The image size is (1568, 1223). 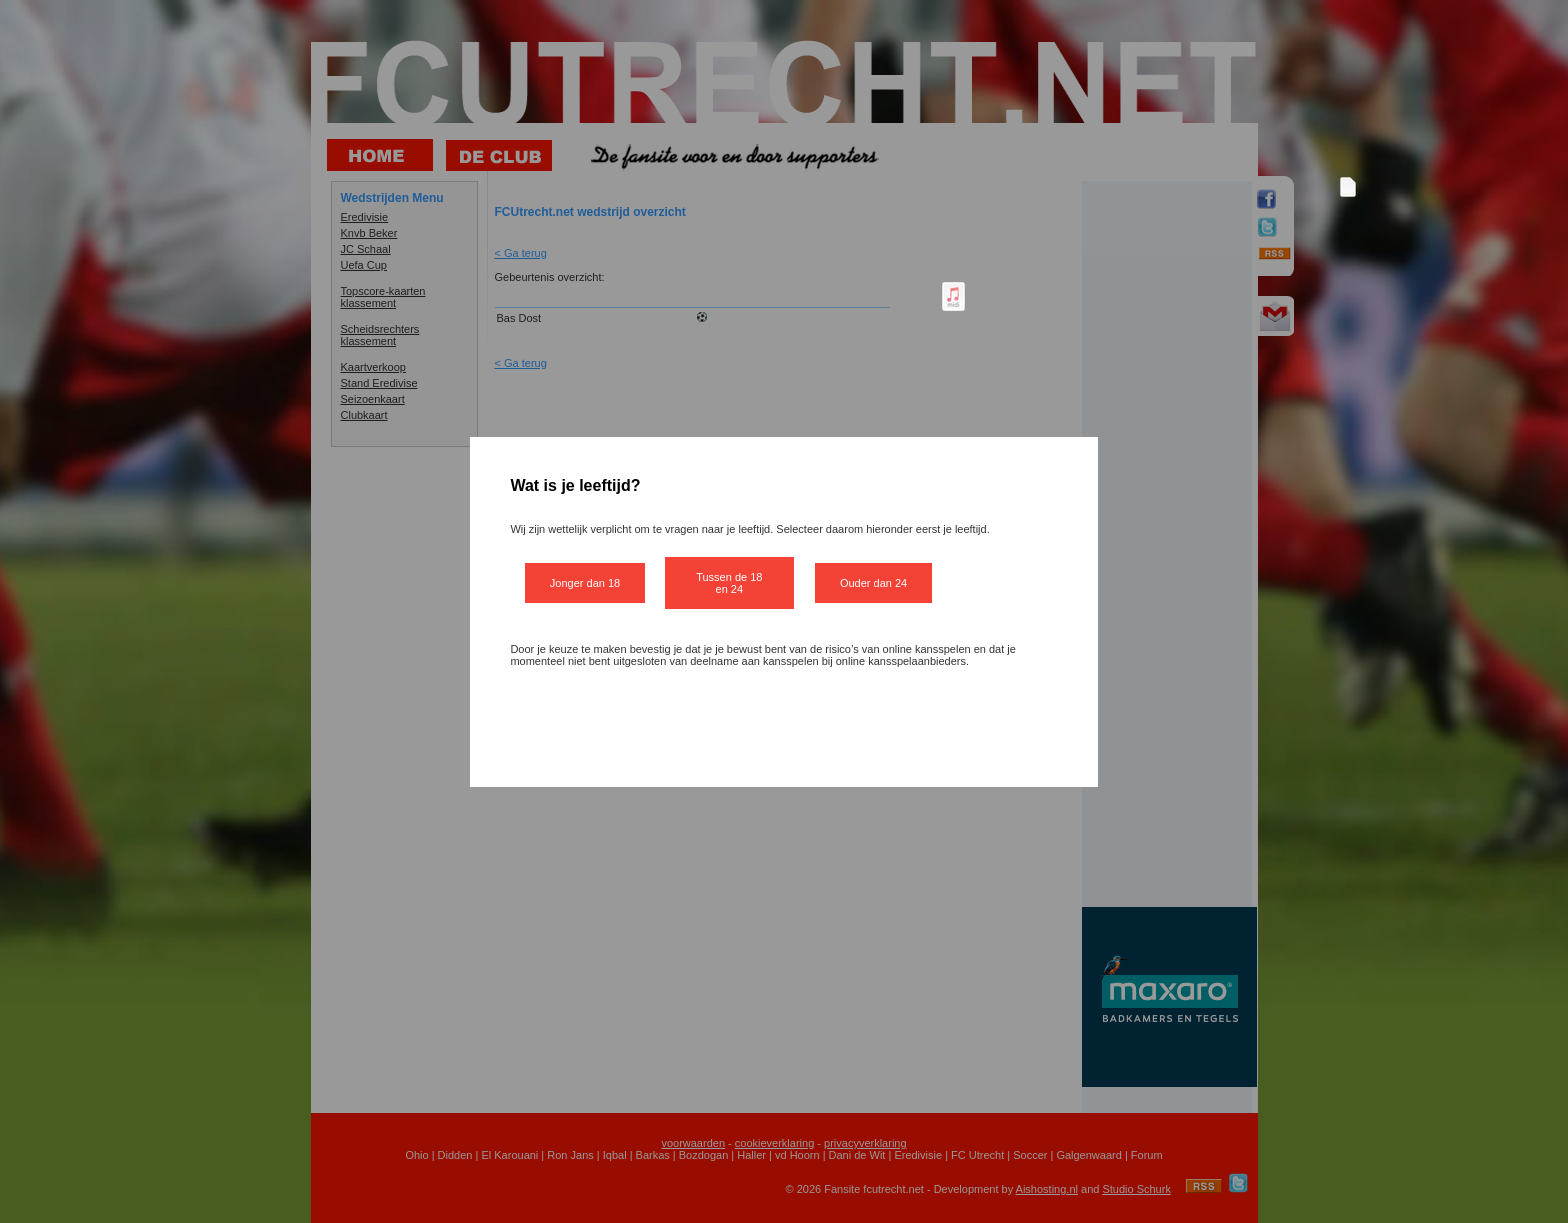 What do you see at coordinates (1348, 187) in the screenshot?
I see `indicates an empty or zero-byte file` at bounding box center [1348, 187].